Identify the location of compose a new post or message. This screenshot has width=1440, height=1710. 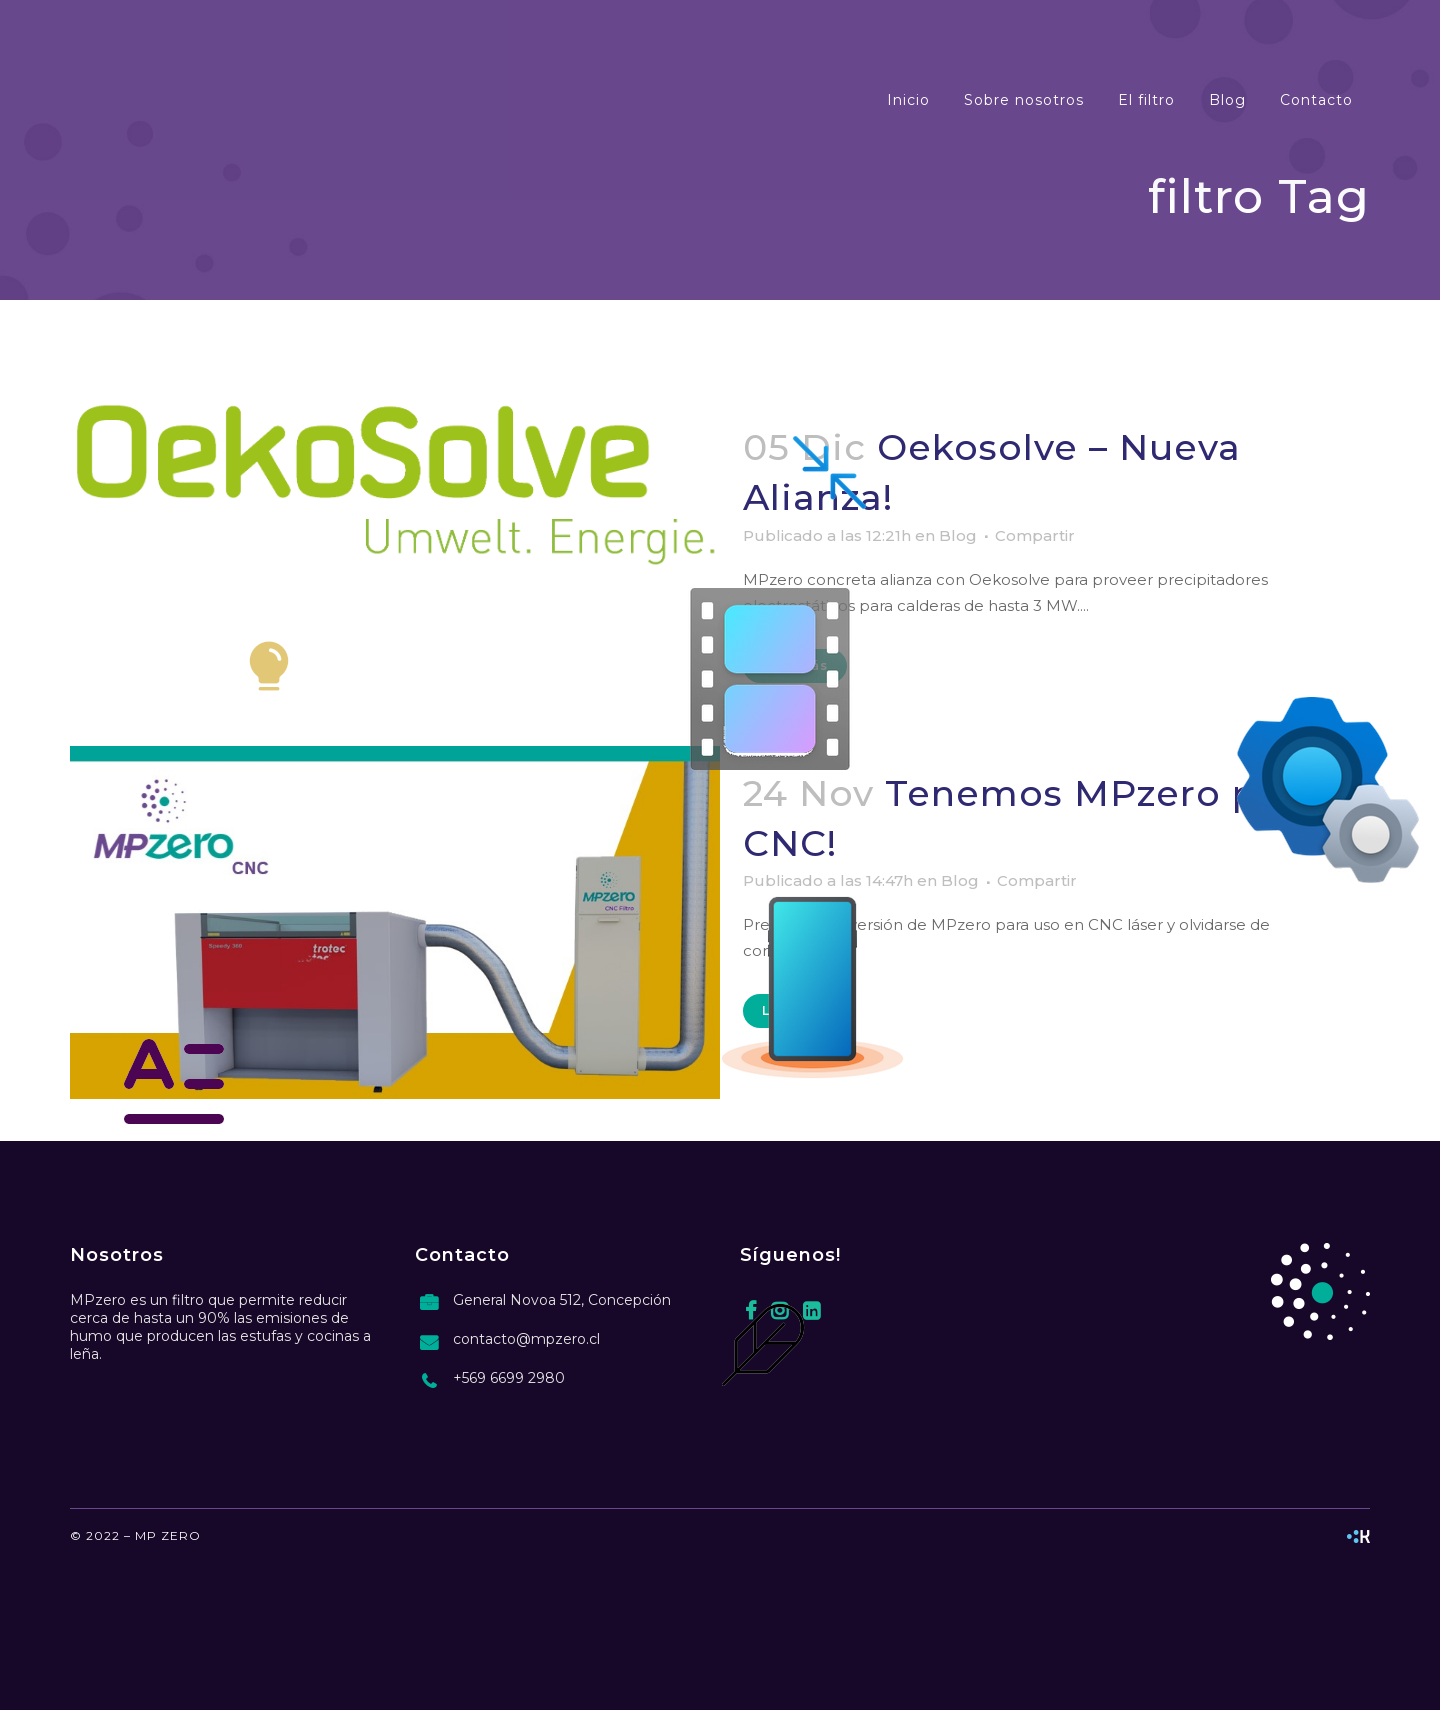
(761, 1346).